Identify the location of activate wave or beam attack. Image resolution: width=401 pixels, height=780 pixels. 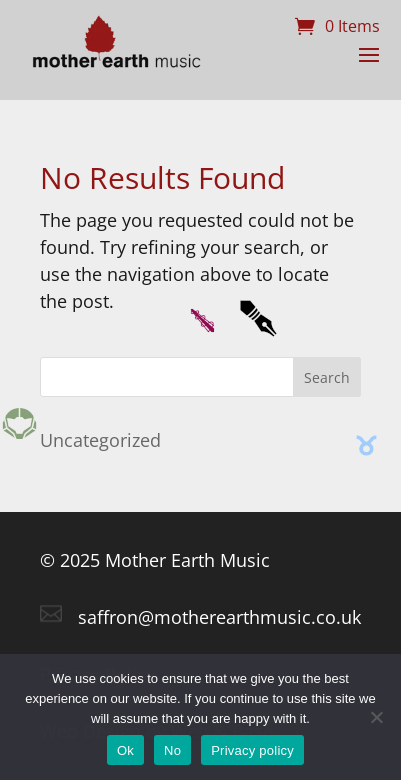
(202, 320).